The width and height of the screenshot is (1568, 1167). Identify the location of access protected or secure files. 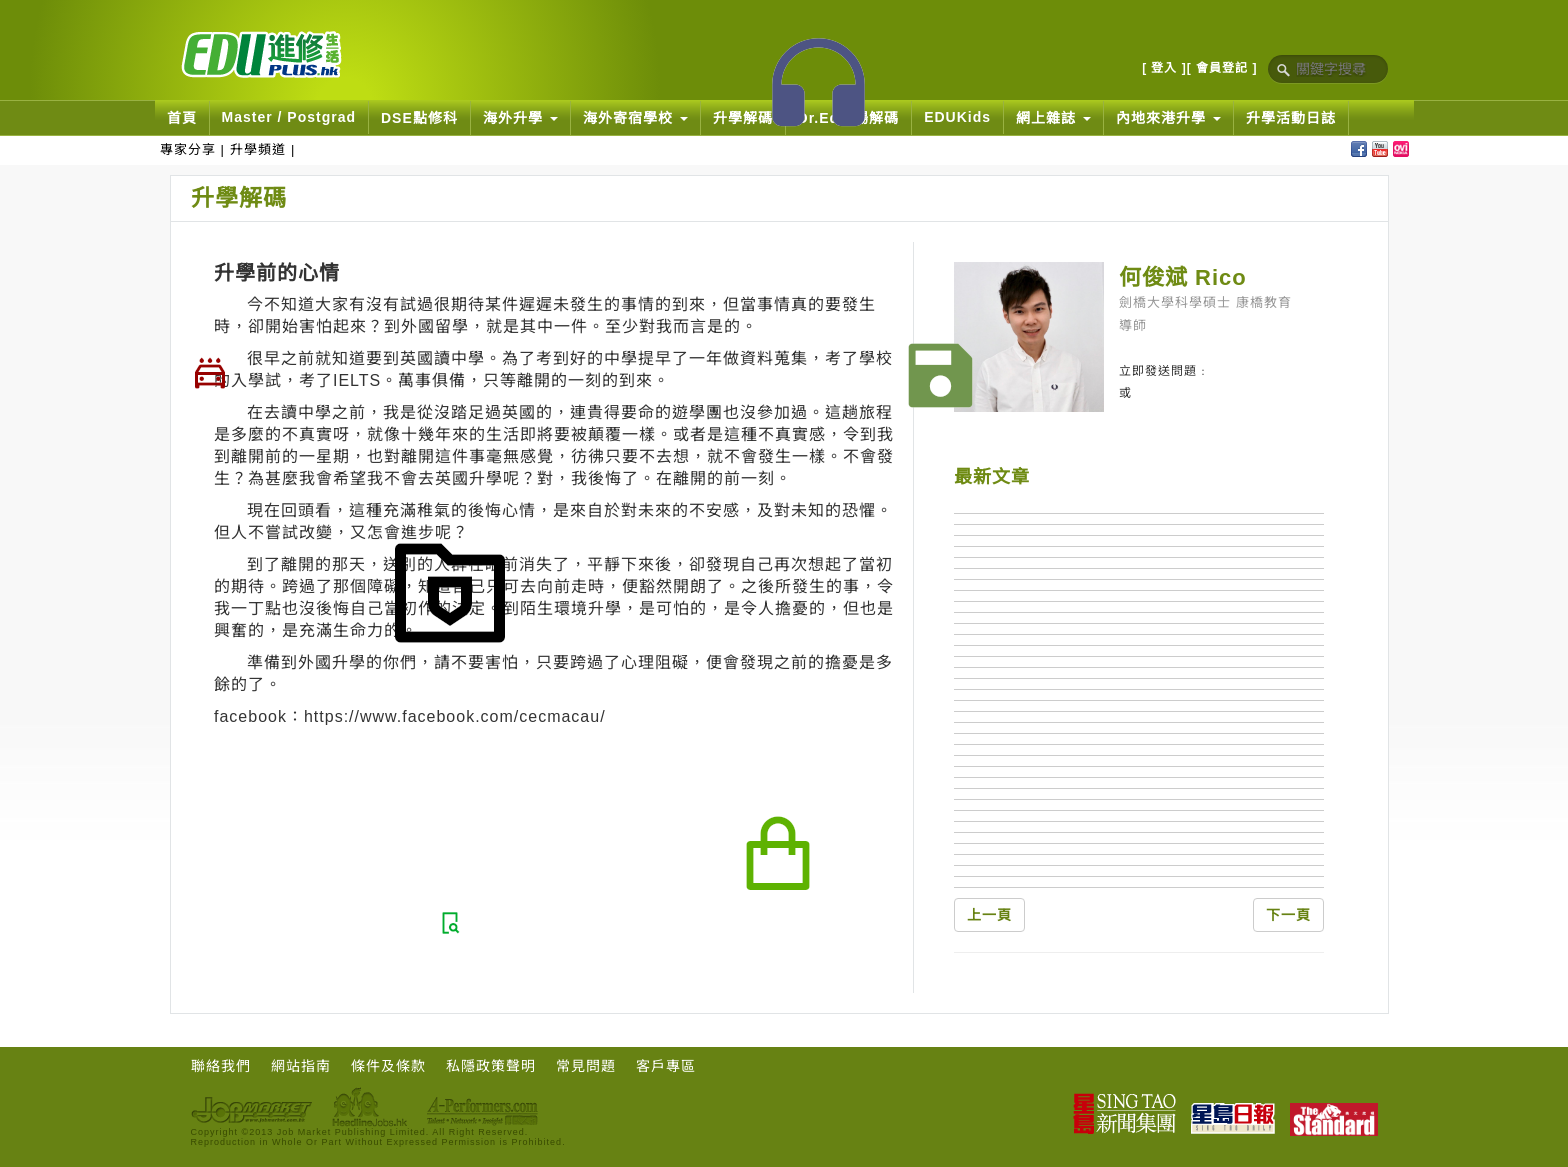
(450, 593).